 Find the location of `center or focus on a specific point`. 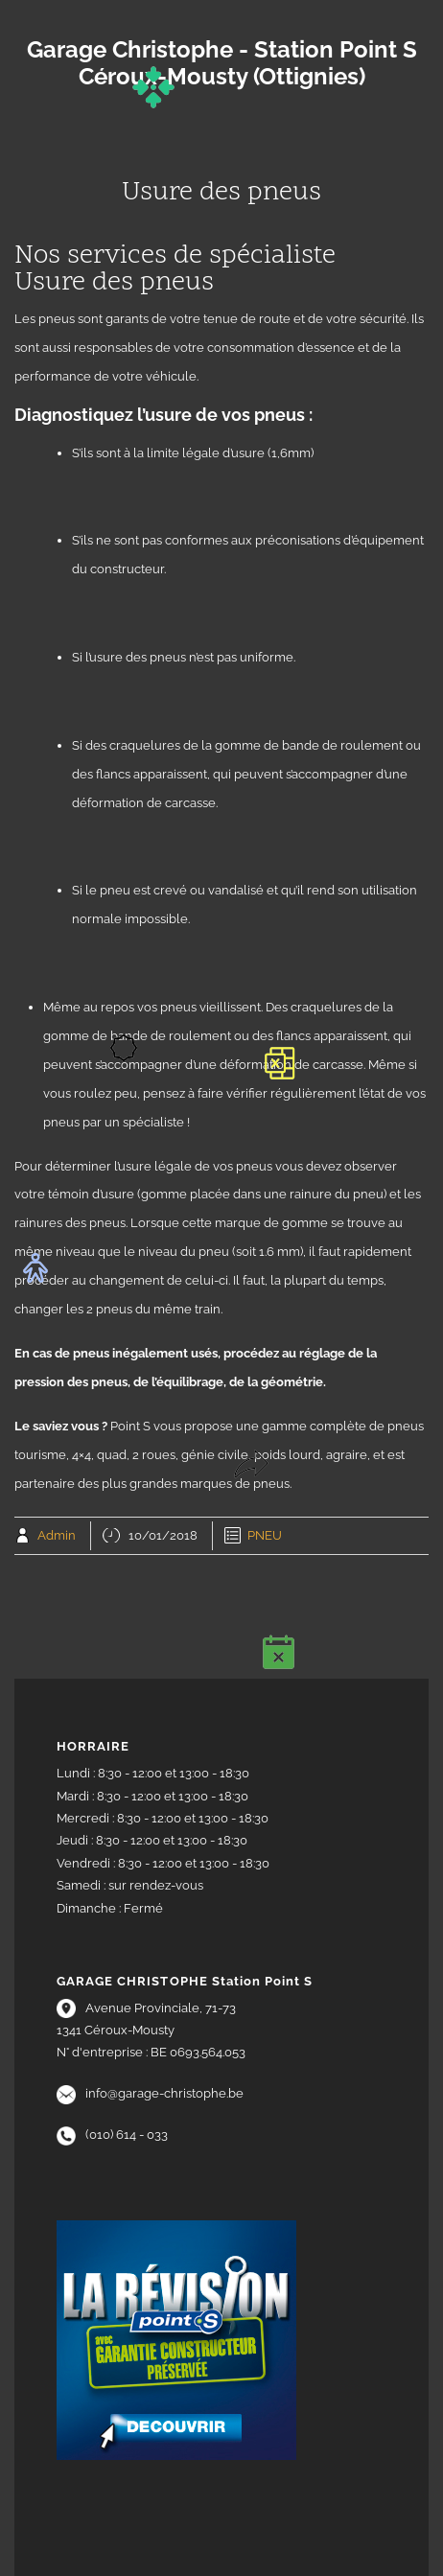

center or focus on a specific point is located at coordinates (153, 87).